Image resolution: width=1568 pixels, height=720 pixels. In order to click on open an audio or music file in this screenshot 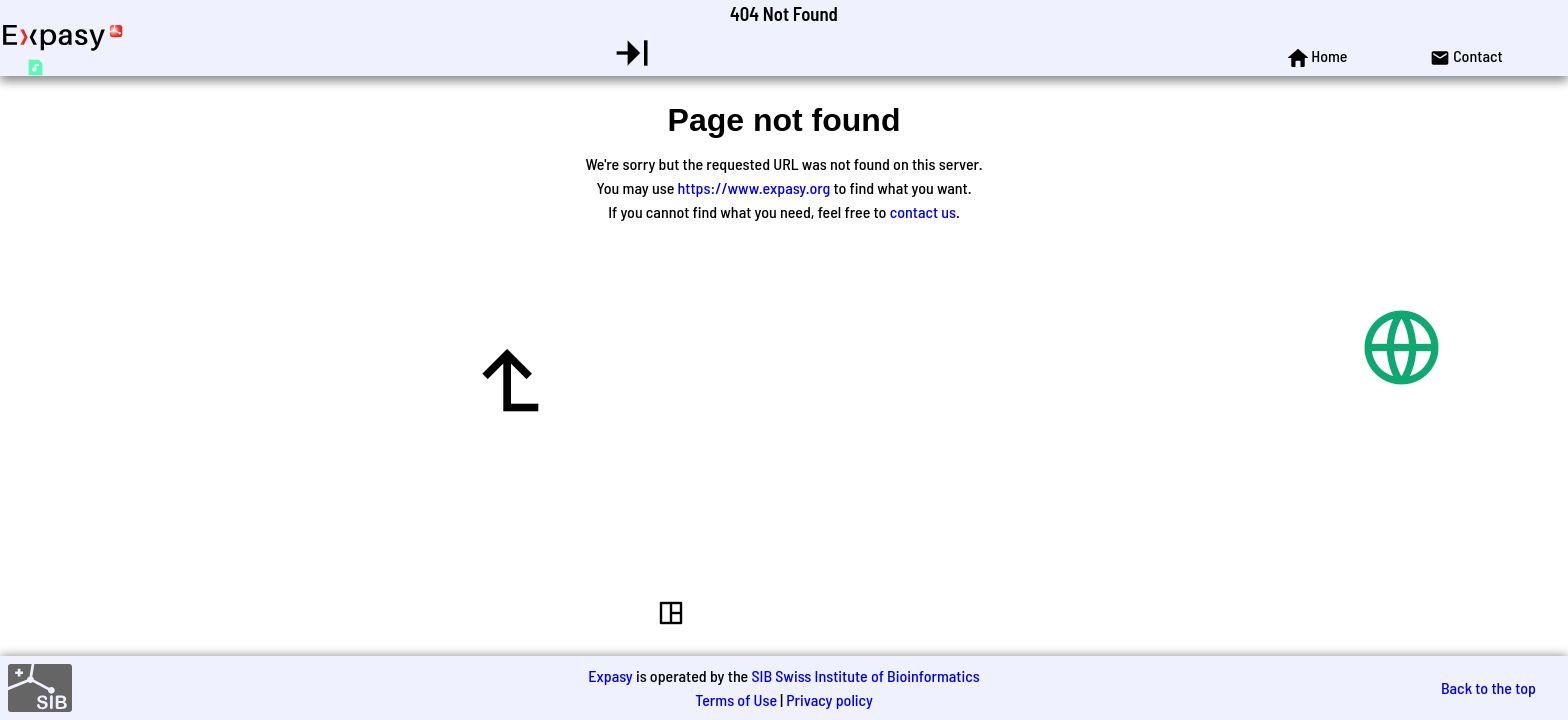, I will do `click(35, 67)`.